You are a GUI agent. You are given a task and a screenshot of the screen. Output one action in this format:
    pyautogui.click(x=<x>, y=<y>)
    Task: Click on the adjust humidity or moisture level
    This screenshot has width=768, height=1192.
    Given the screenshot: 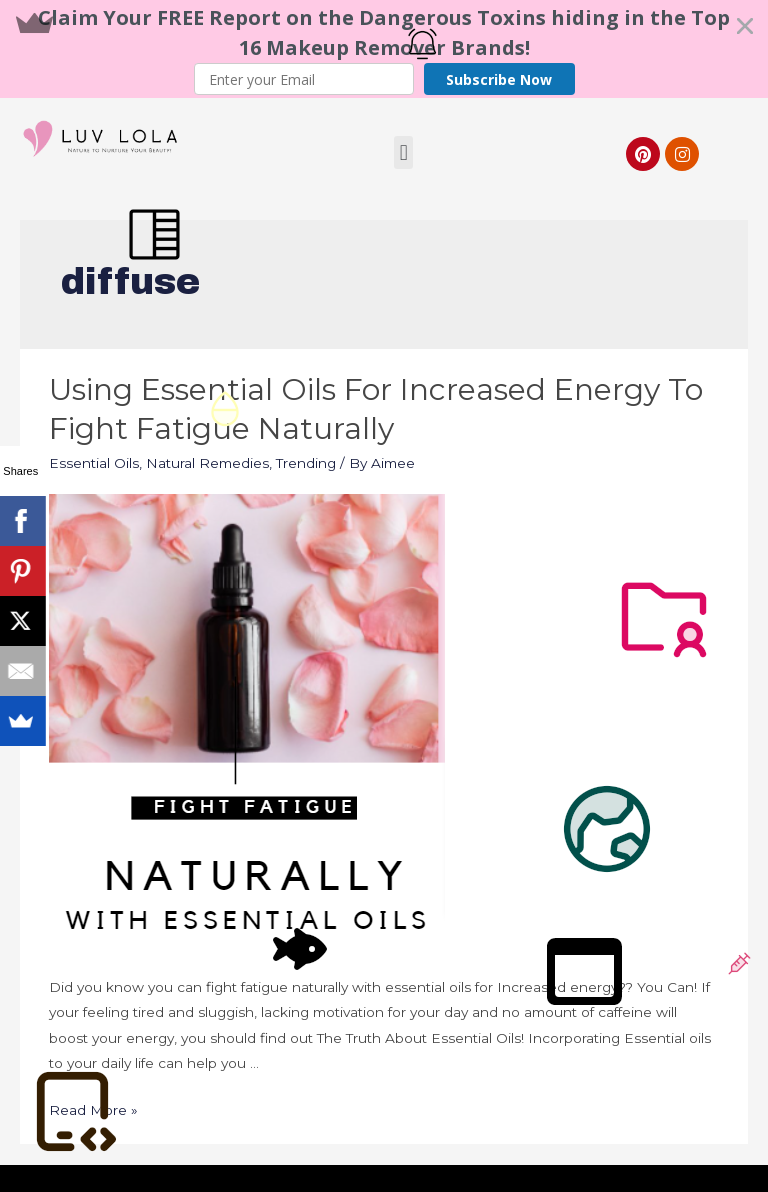 What is the action you would take?
    pyautogui.click(x=225, y=410)
    